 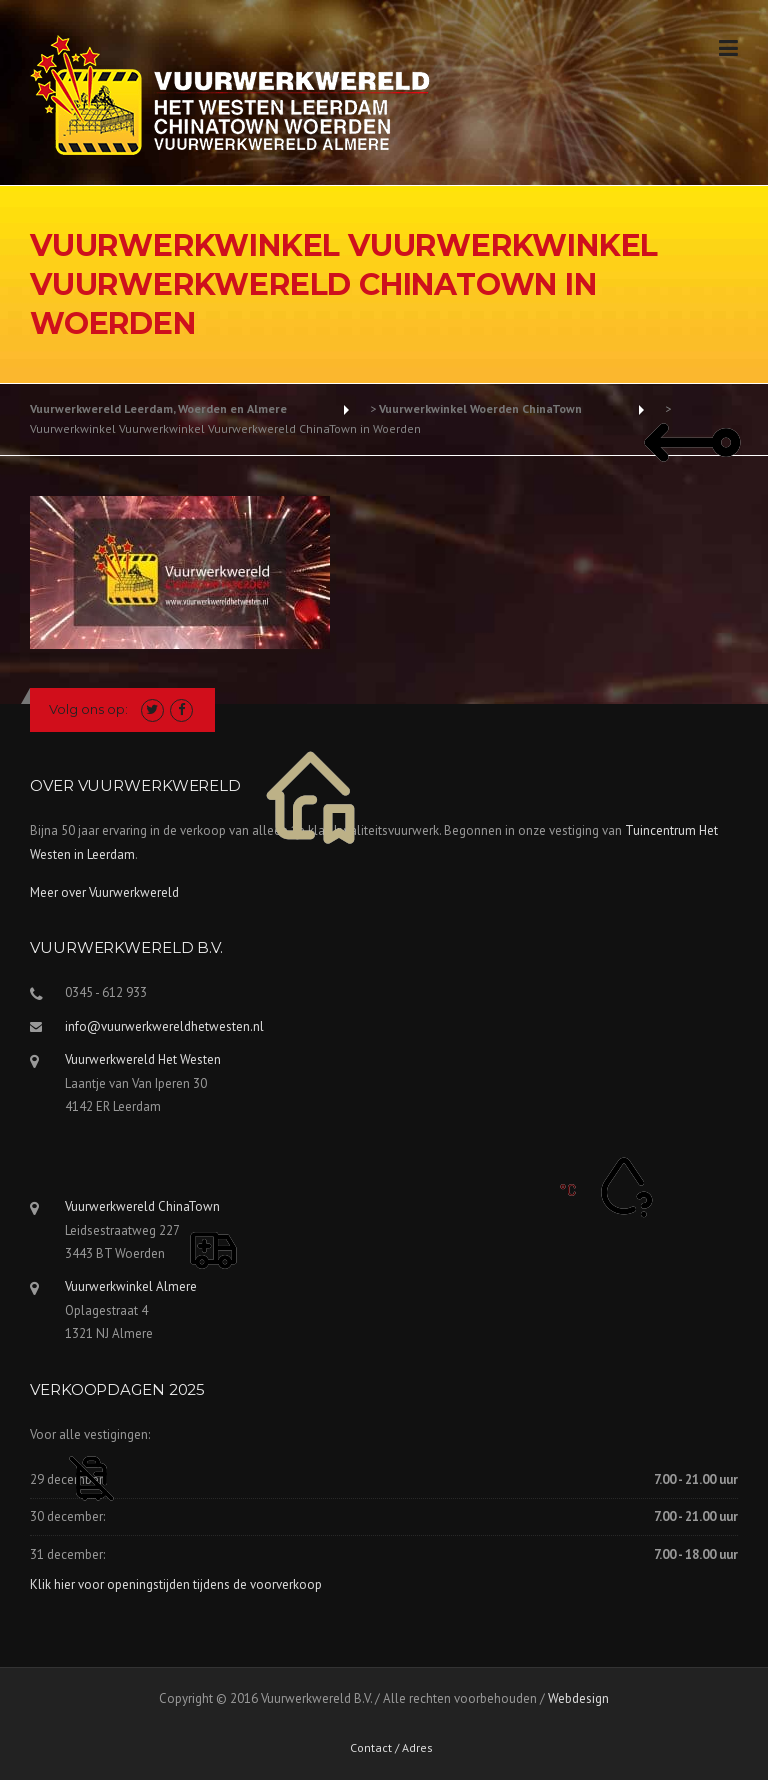 What do you see at coordinates (568, 1190) in the screenshot?
I see `display temperature in celsius` at bounding box center [568, 1190].